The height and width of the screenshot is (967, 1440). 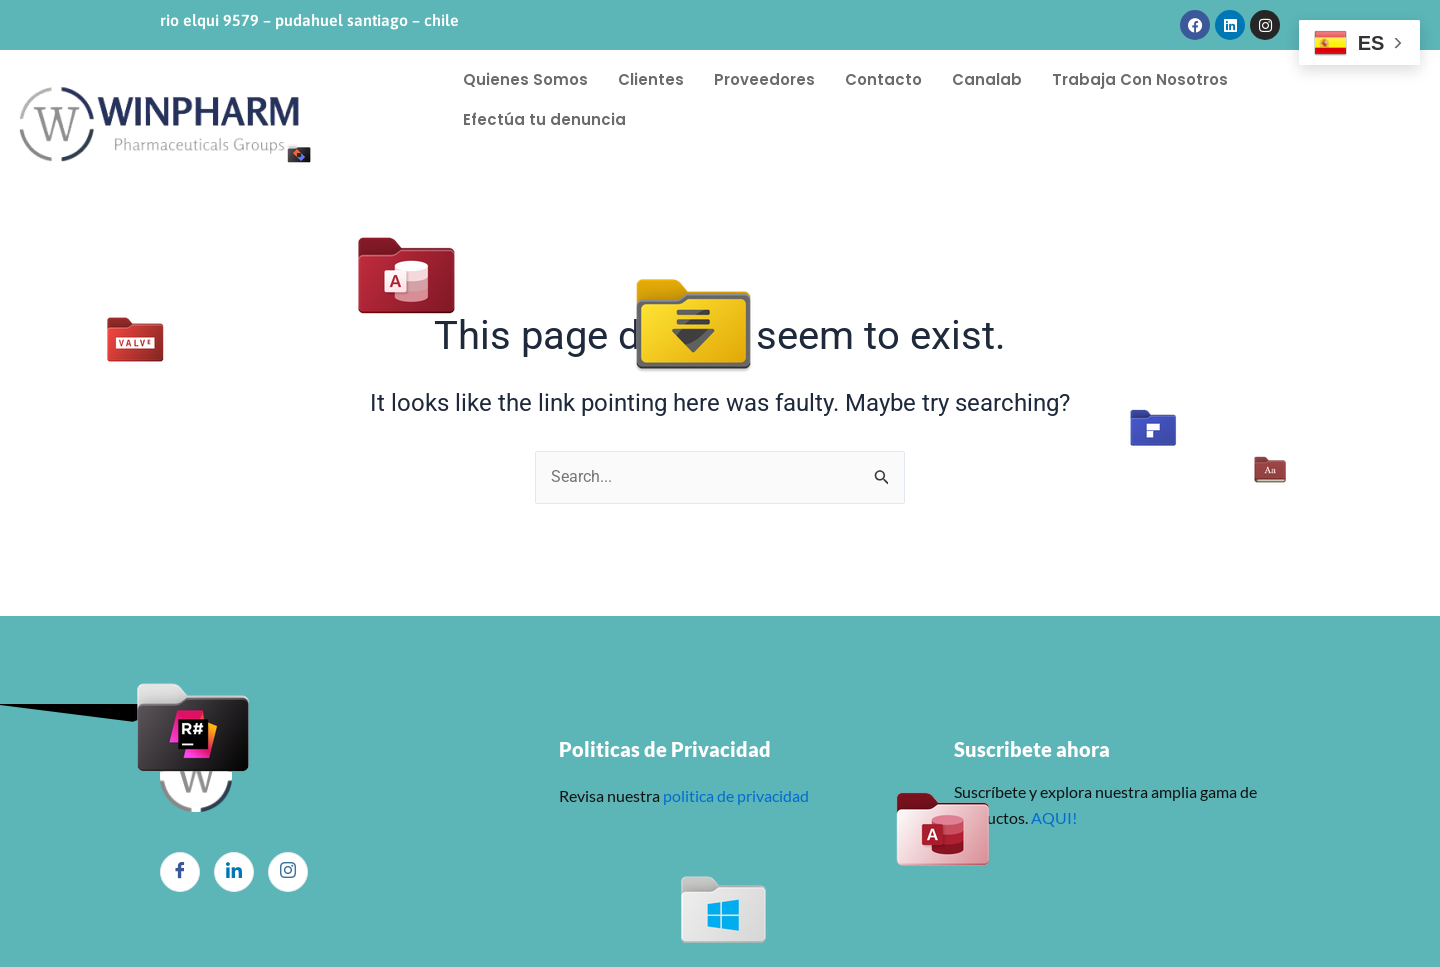 I want to click on folder containing Valve games or Steam content, so click(x=135, y=341).